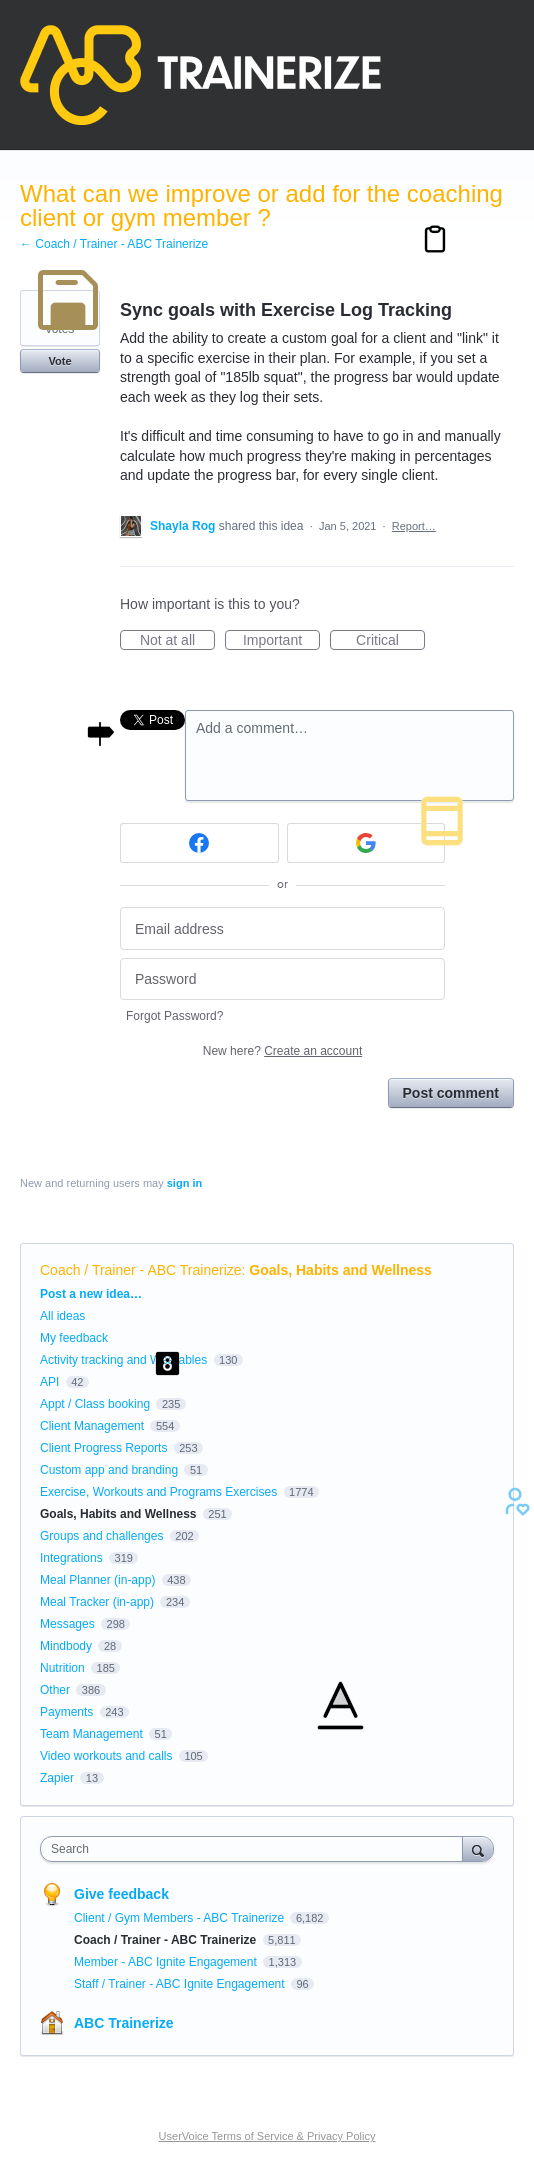 The image size is (534, 2182). Describe the element at coordinates (435, 239) in the screenshot. I see `copy to clipboard` at that location.